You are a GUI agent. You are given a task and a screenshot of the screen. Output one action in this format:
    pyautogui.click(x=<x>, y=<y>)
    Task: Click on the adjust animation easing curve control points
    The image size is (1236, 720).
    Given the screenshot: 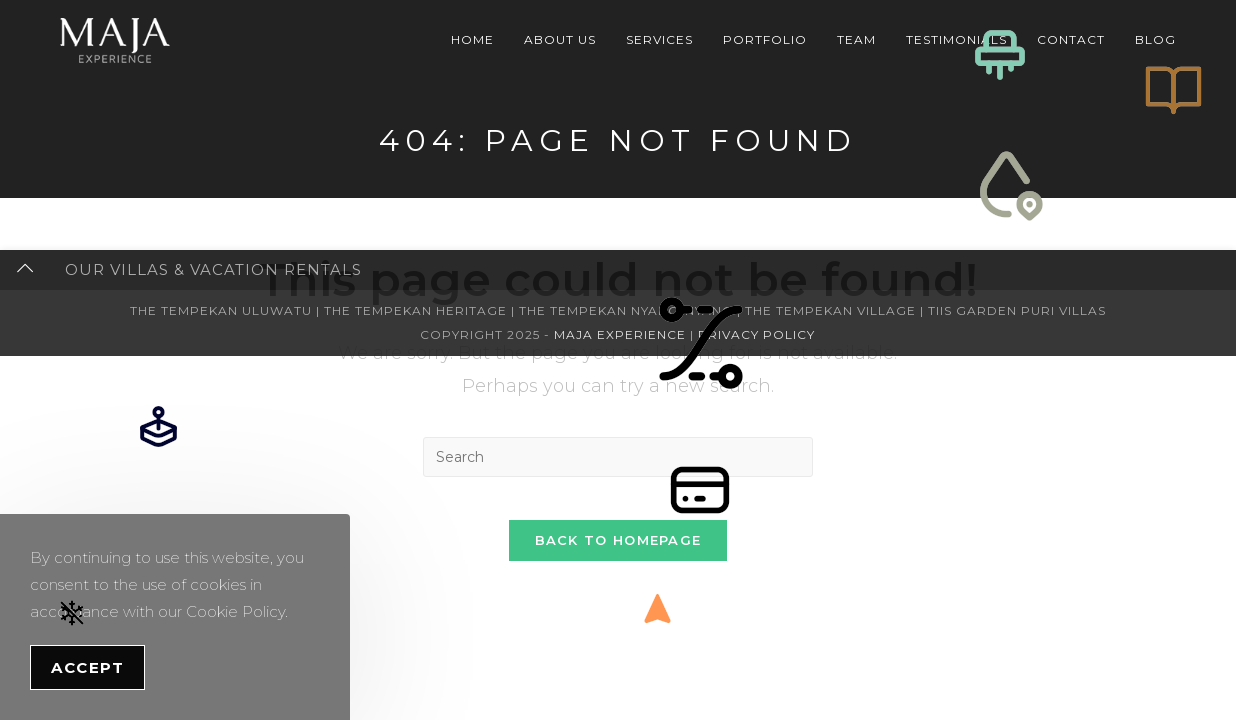 What is the action you would take?
    pyautogui.click(x=701, y=343)
    